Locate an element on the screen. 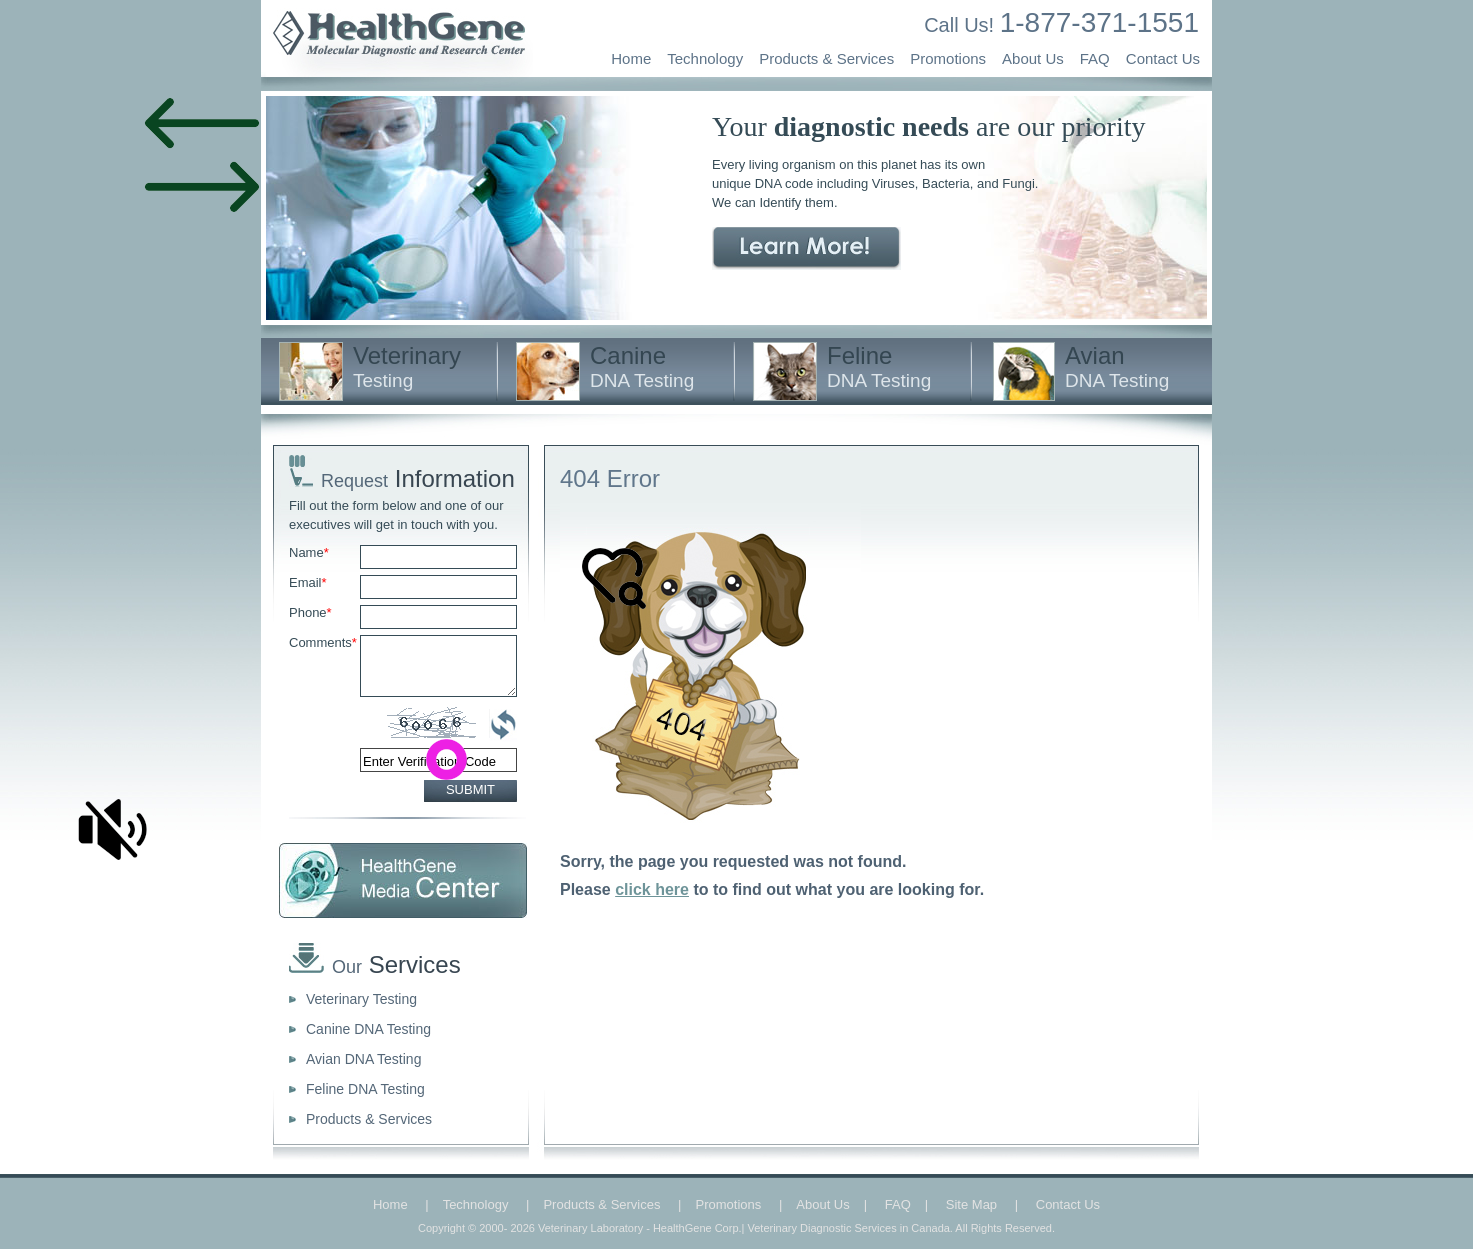  swap or exchange items is located at coordinates (202, 155).